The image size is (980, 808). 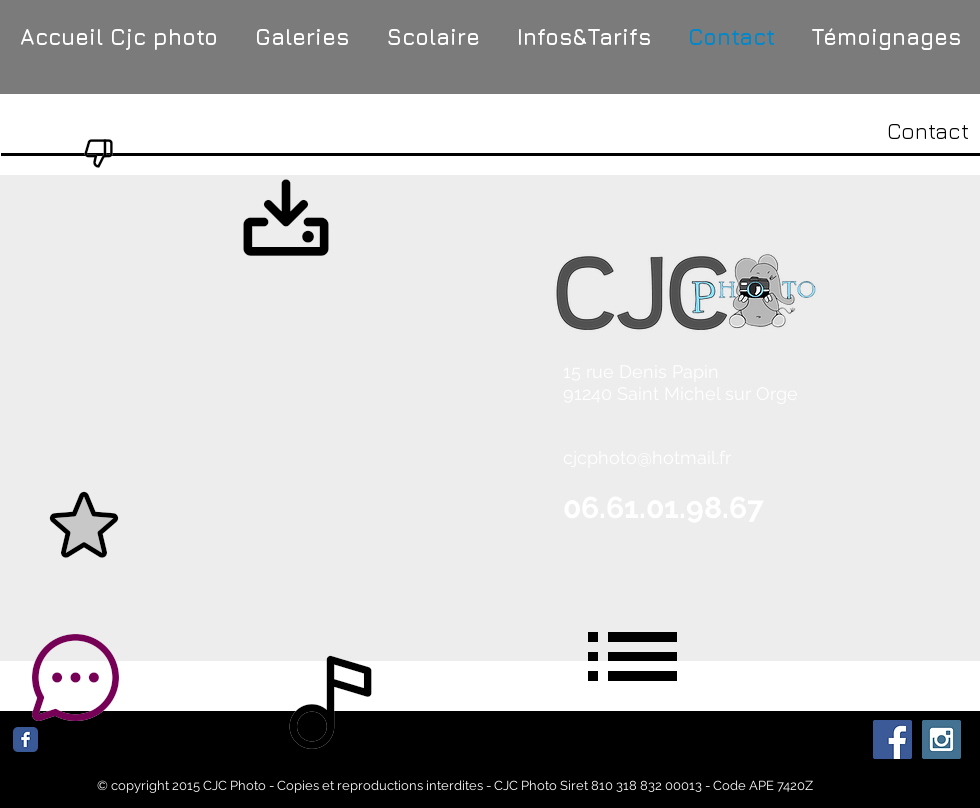 I want to click on add to favorites, so click(x=84, y=526).